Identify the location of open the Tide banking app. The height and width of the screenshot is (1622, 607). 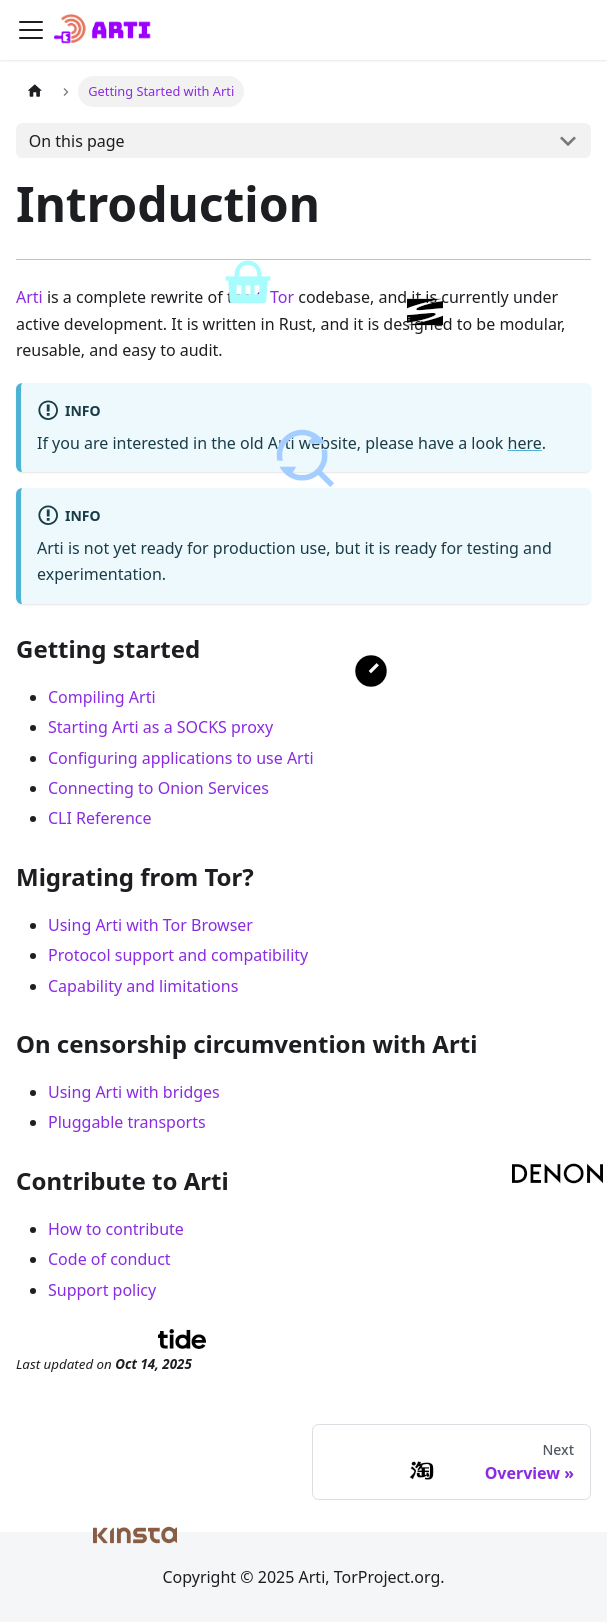
(182, 1339).